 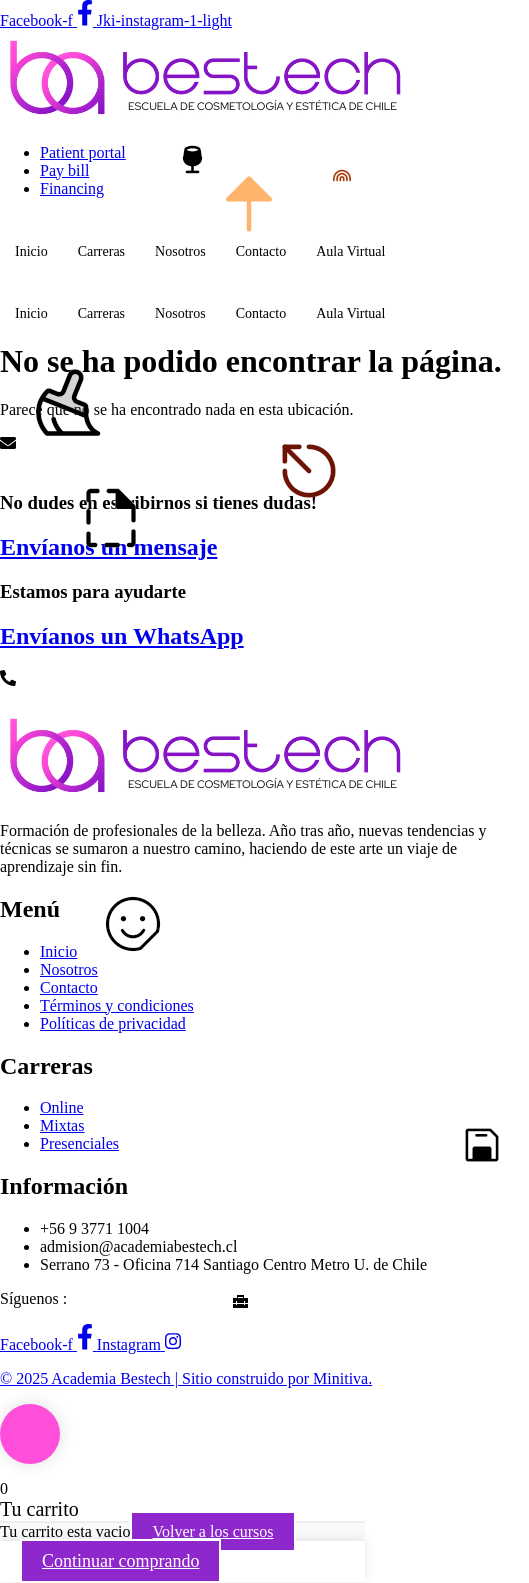 What do you see at coordinates (133, 924) in the screenshot?
I see `add a sticker to your message` at bounding box center [133, 924].